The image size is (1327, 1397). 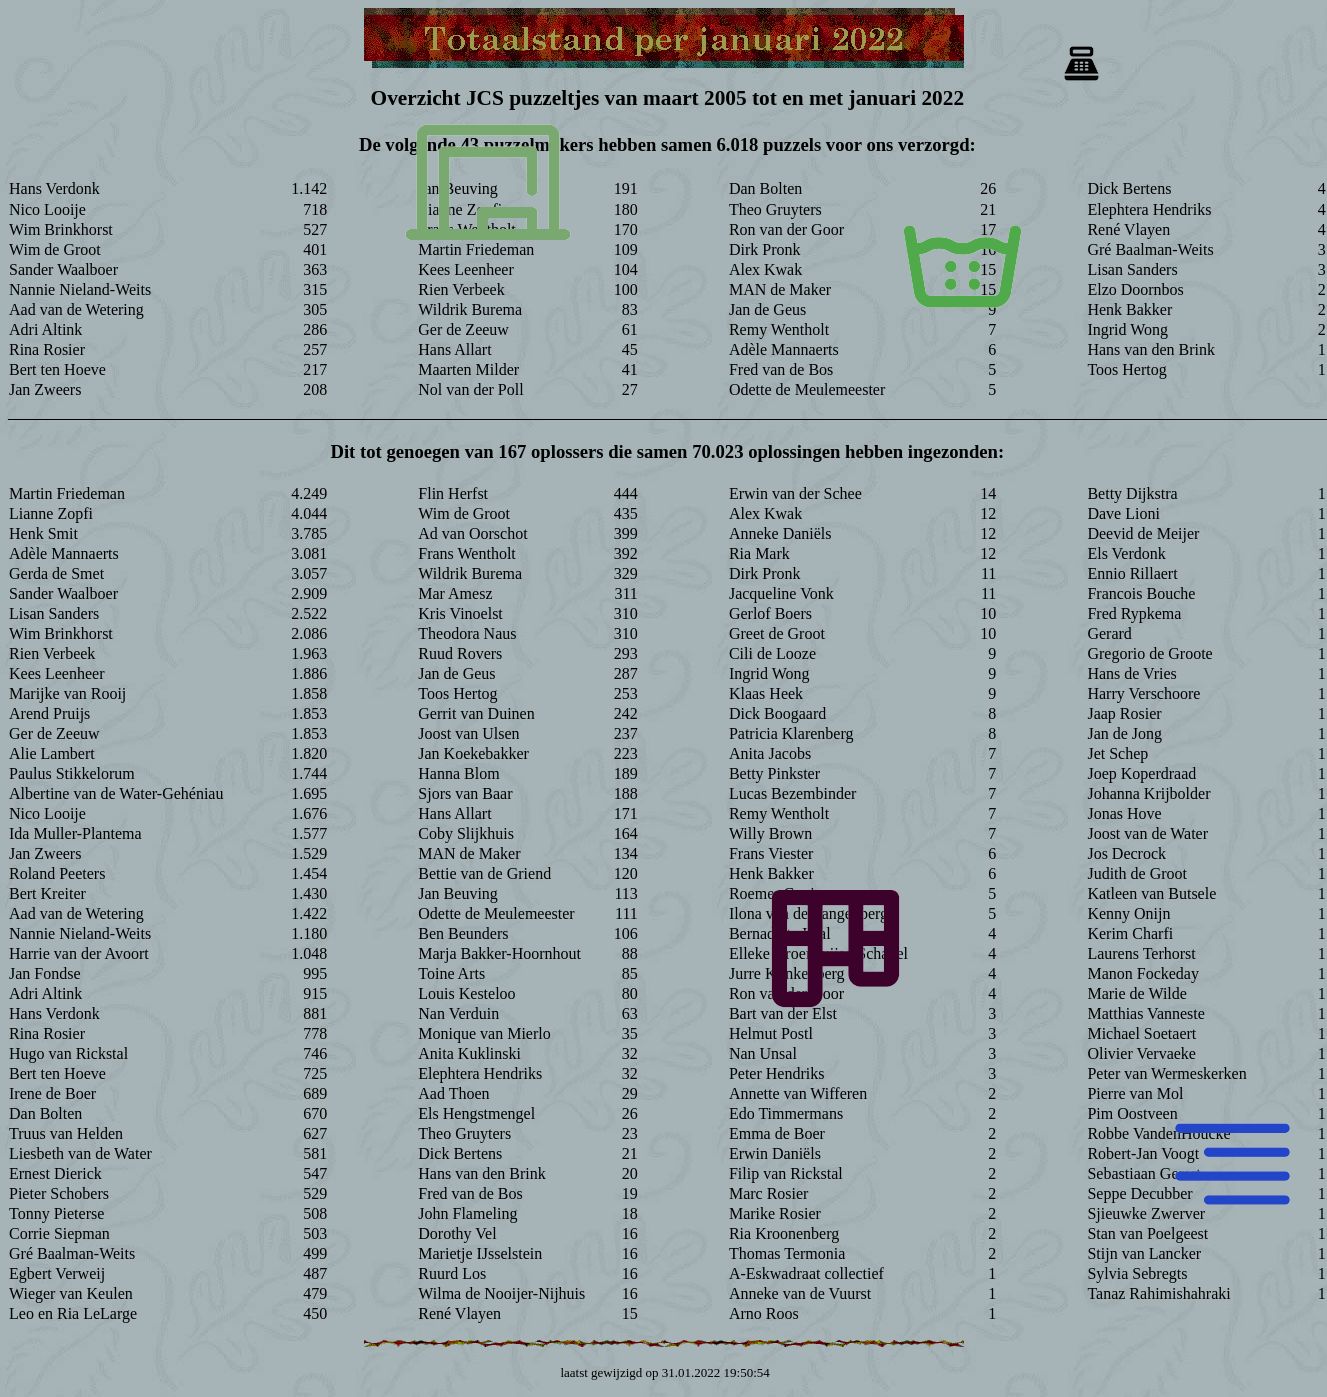 I want to click on wash at medium-high temperature setting, so click(x=962, y=266).